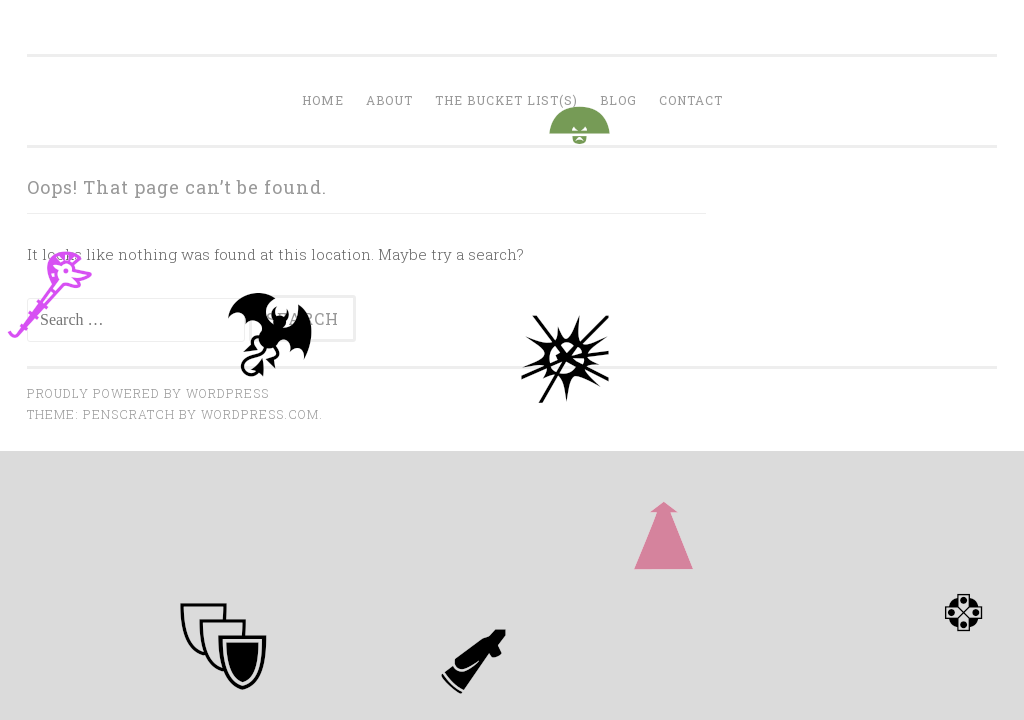  Describe the element at coordinates (269, 334) in the screenshot. I see `select imp character or creature type` at that location.